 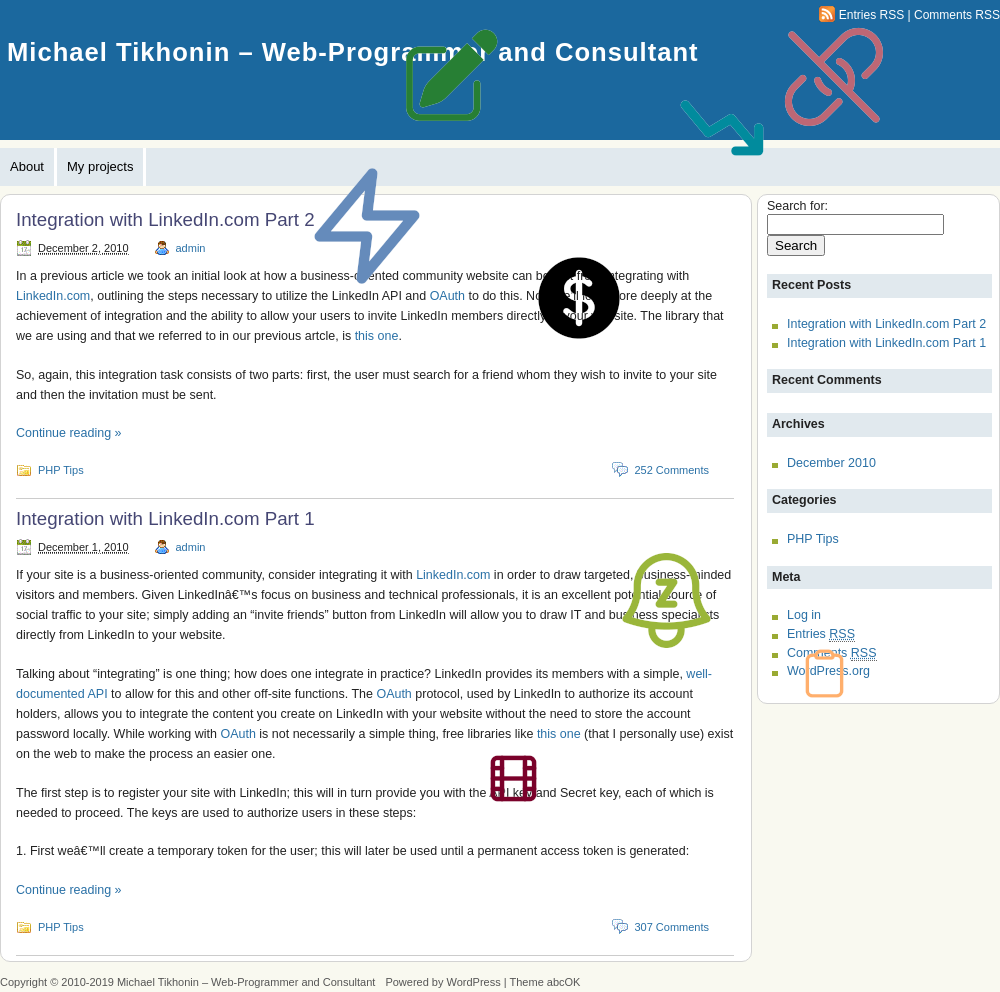 What do you see at coordinates (824, 673) in the screenshot?
I see `copy to clipboard` at bounding box center [824, 673].